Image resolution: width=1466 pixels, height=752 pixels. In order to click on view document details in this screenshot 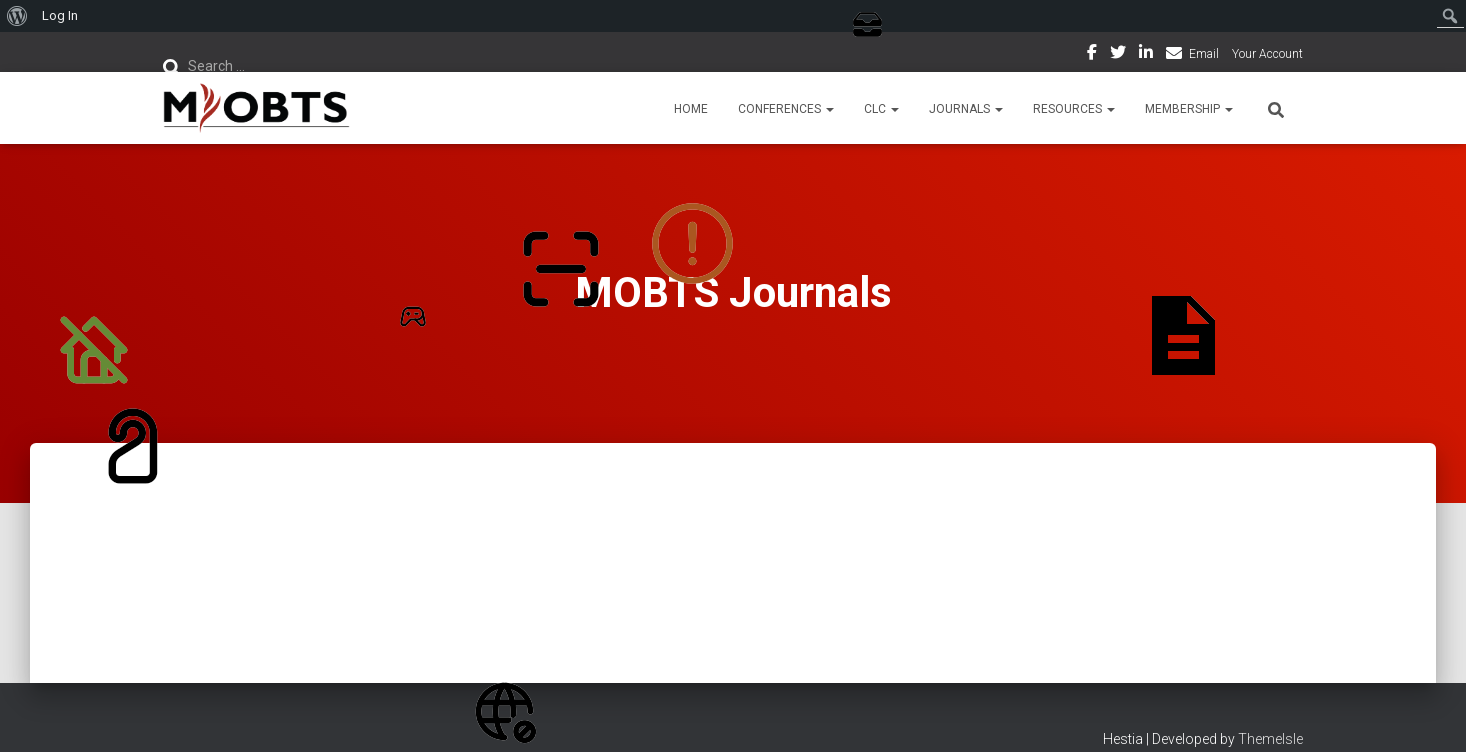, I will do `click(1183, 335)`.